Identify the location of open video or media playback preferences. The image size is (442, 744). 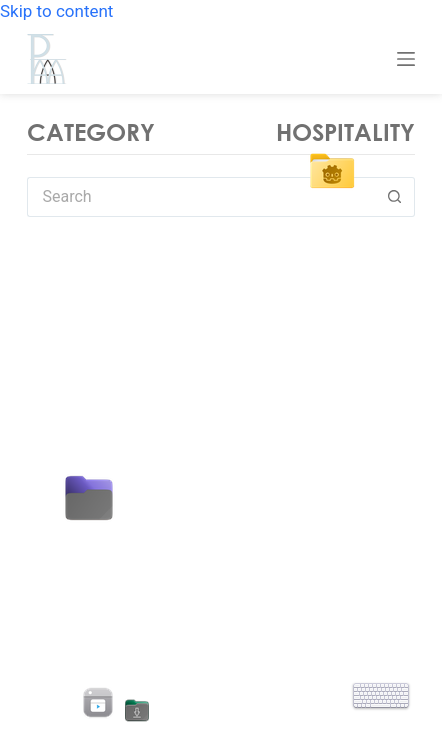
(98, 703).